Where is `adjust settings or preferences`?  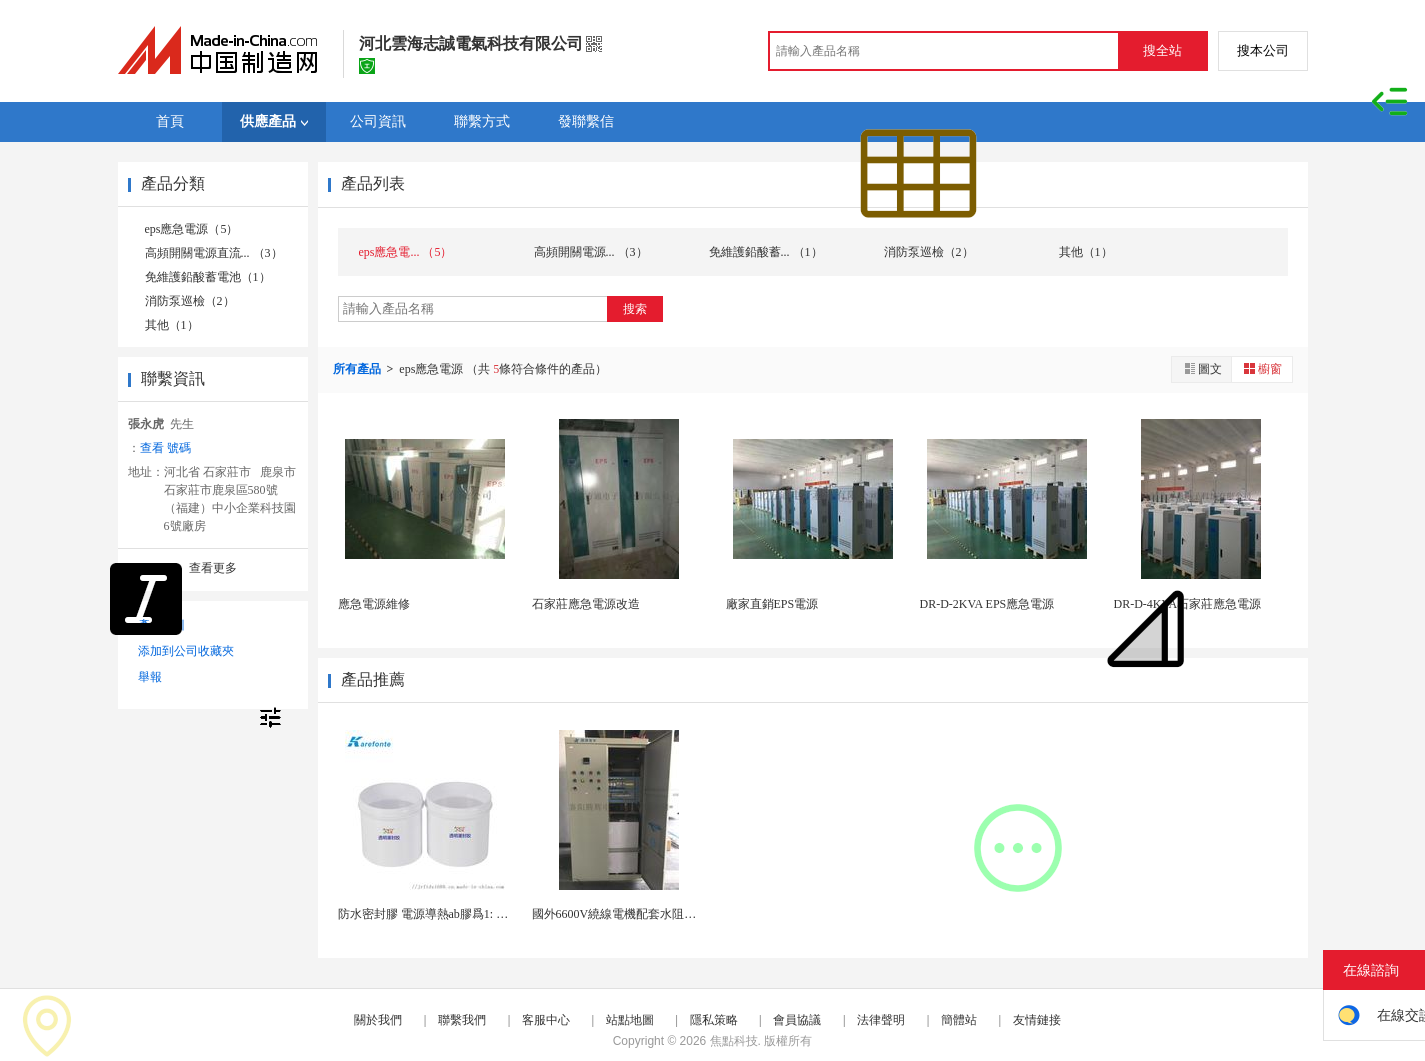
adjust settings or preferences is located at coordinates (270, 717).